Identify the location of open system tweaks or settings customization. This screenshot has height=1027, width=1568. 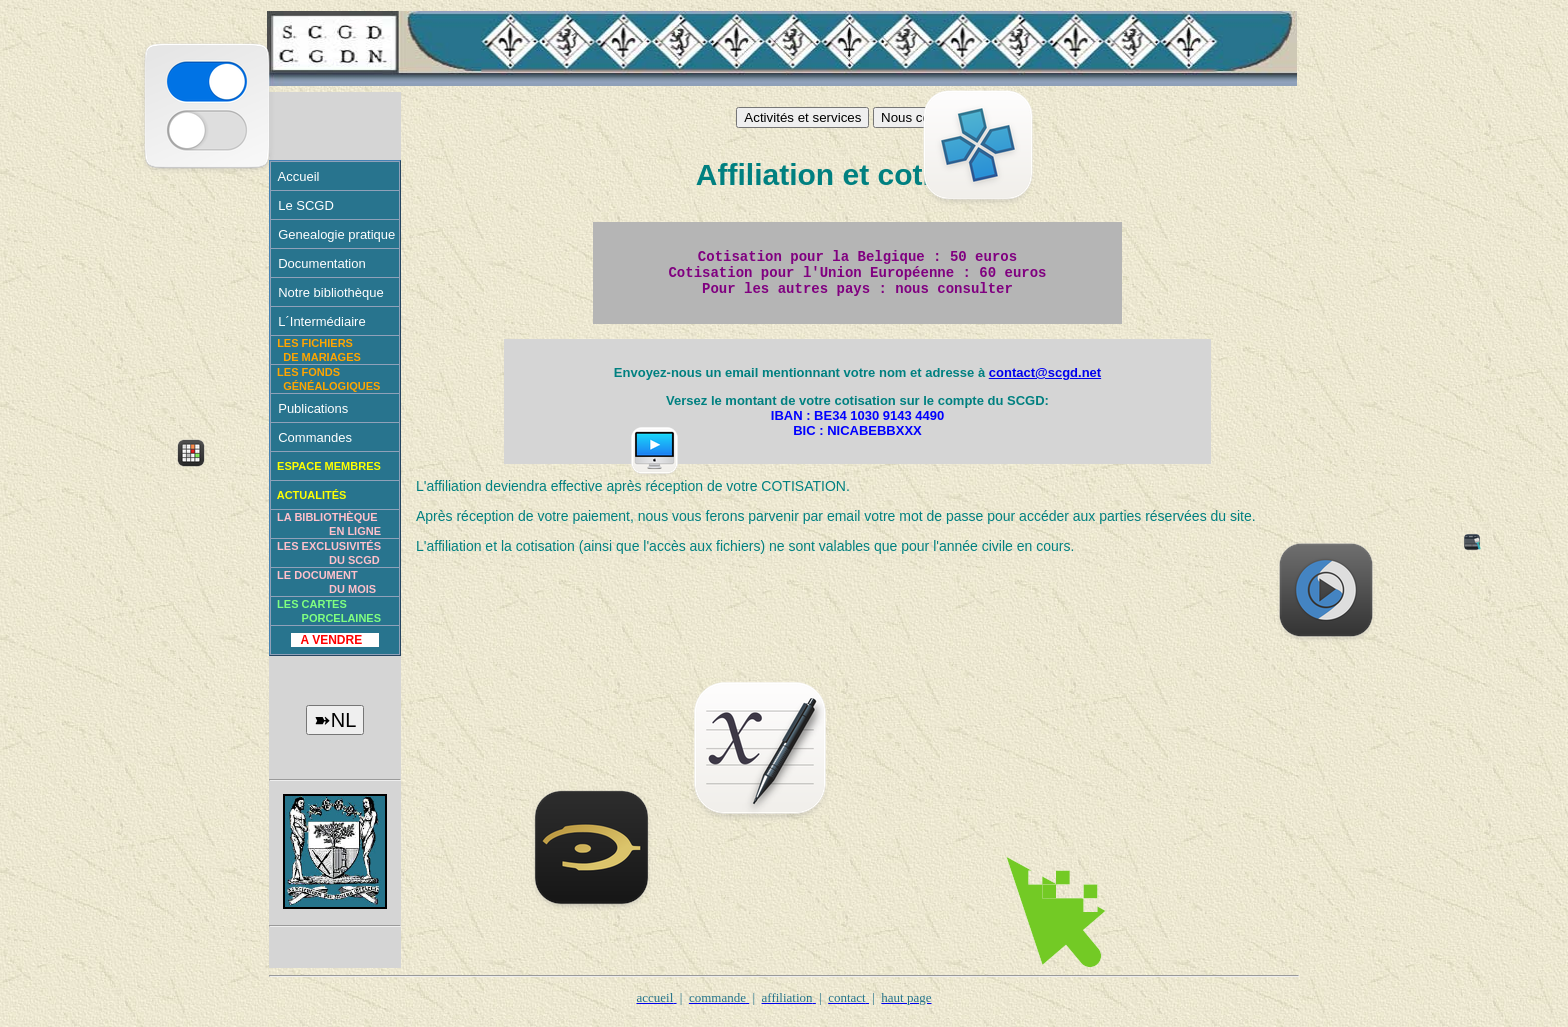
(207, 106).